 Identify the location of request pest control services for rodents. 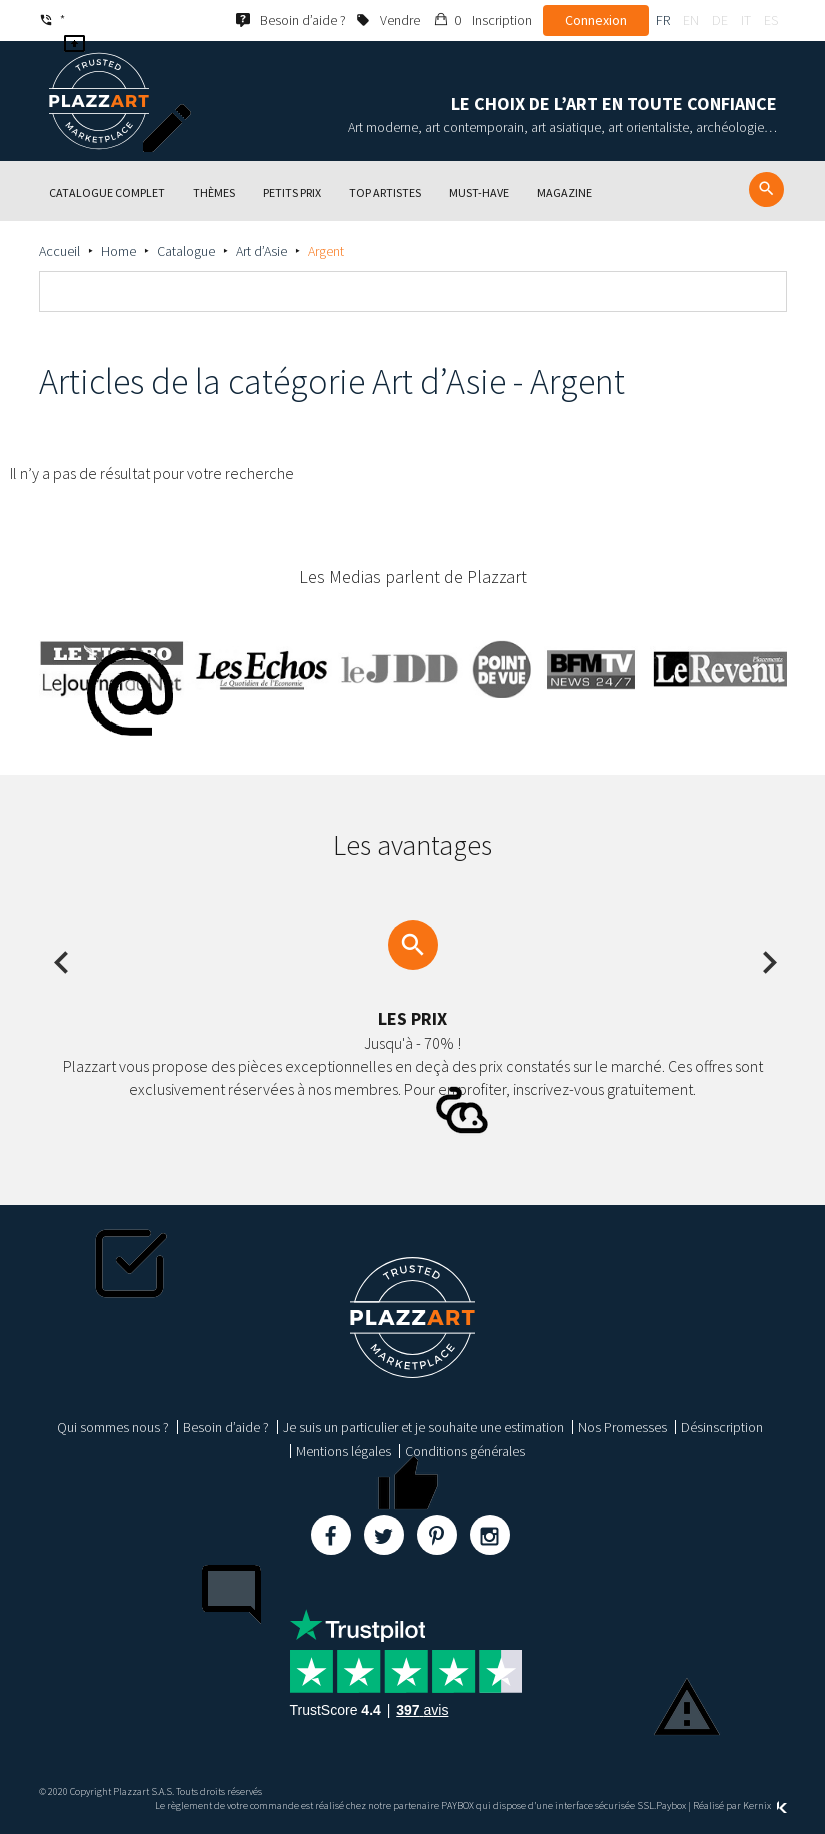
(462, 1110).